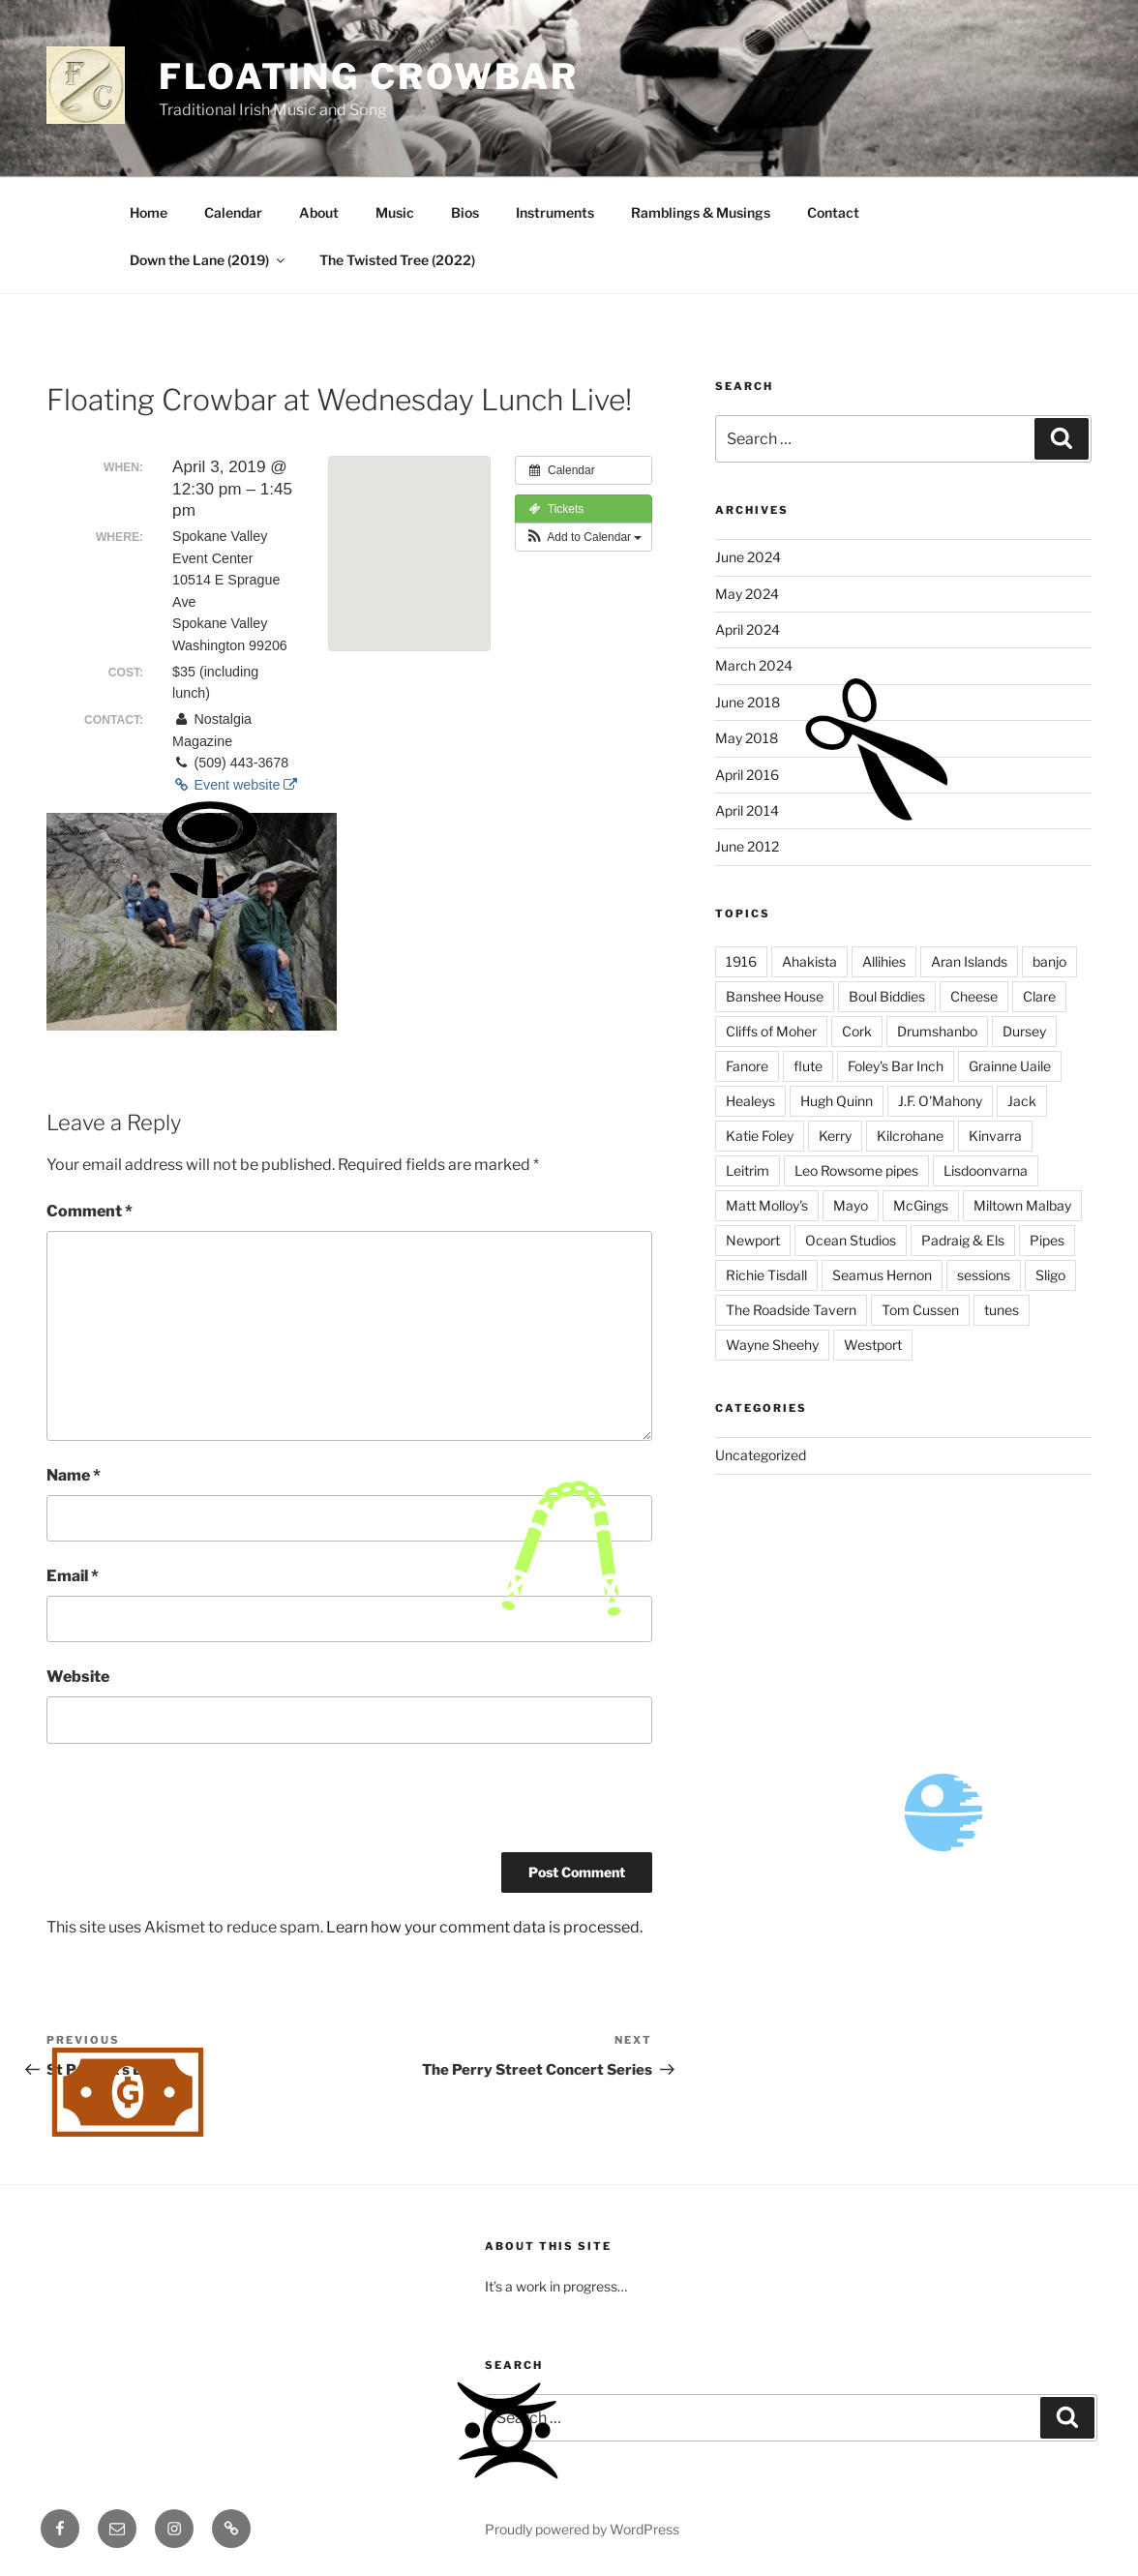 The image size is (1138, 2576). I want to click on abstract game icon or badge element, so click(507, 2430).